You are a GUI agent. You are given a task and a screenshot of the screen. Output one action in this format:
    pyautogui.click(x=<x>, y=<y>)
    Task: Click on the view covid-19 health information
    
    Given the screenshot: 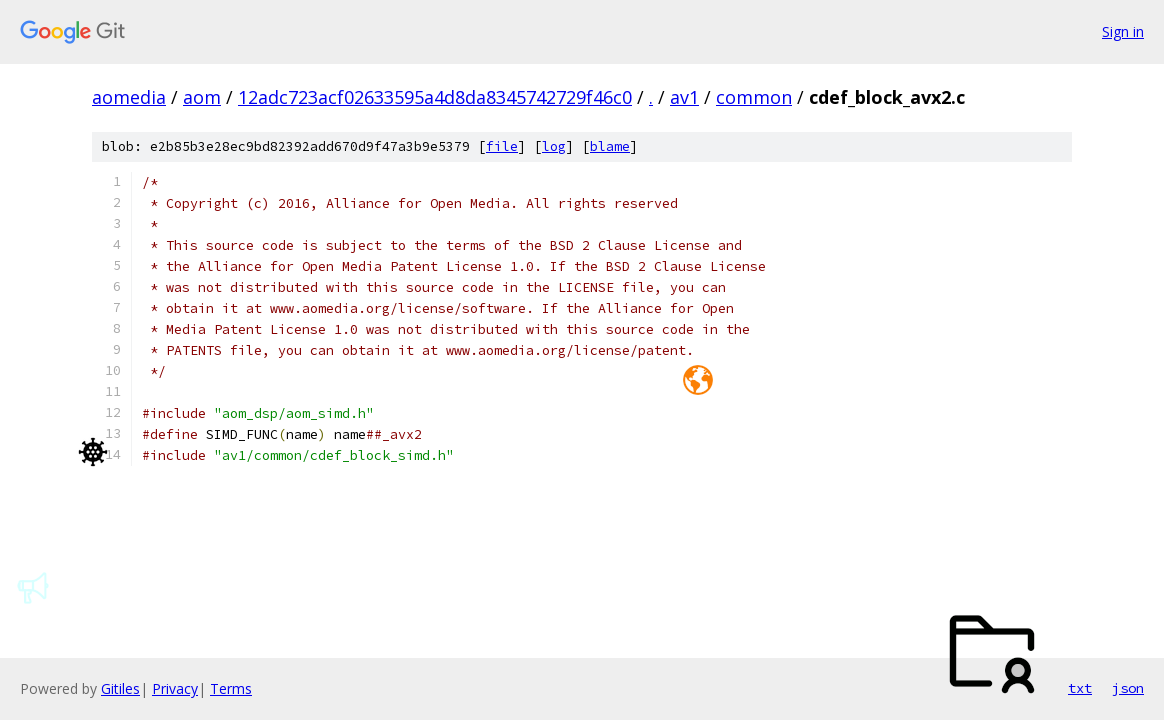 What is the action you would take?
    pyautogui.click(x=93, y=452)
    